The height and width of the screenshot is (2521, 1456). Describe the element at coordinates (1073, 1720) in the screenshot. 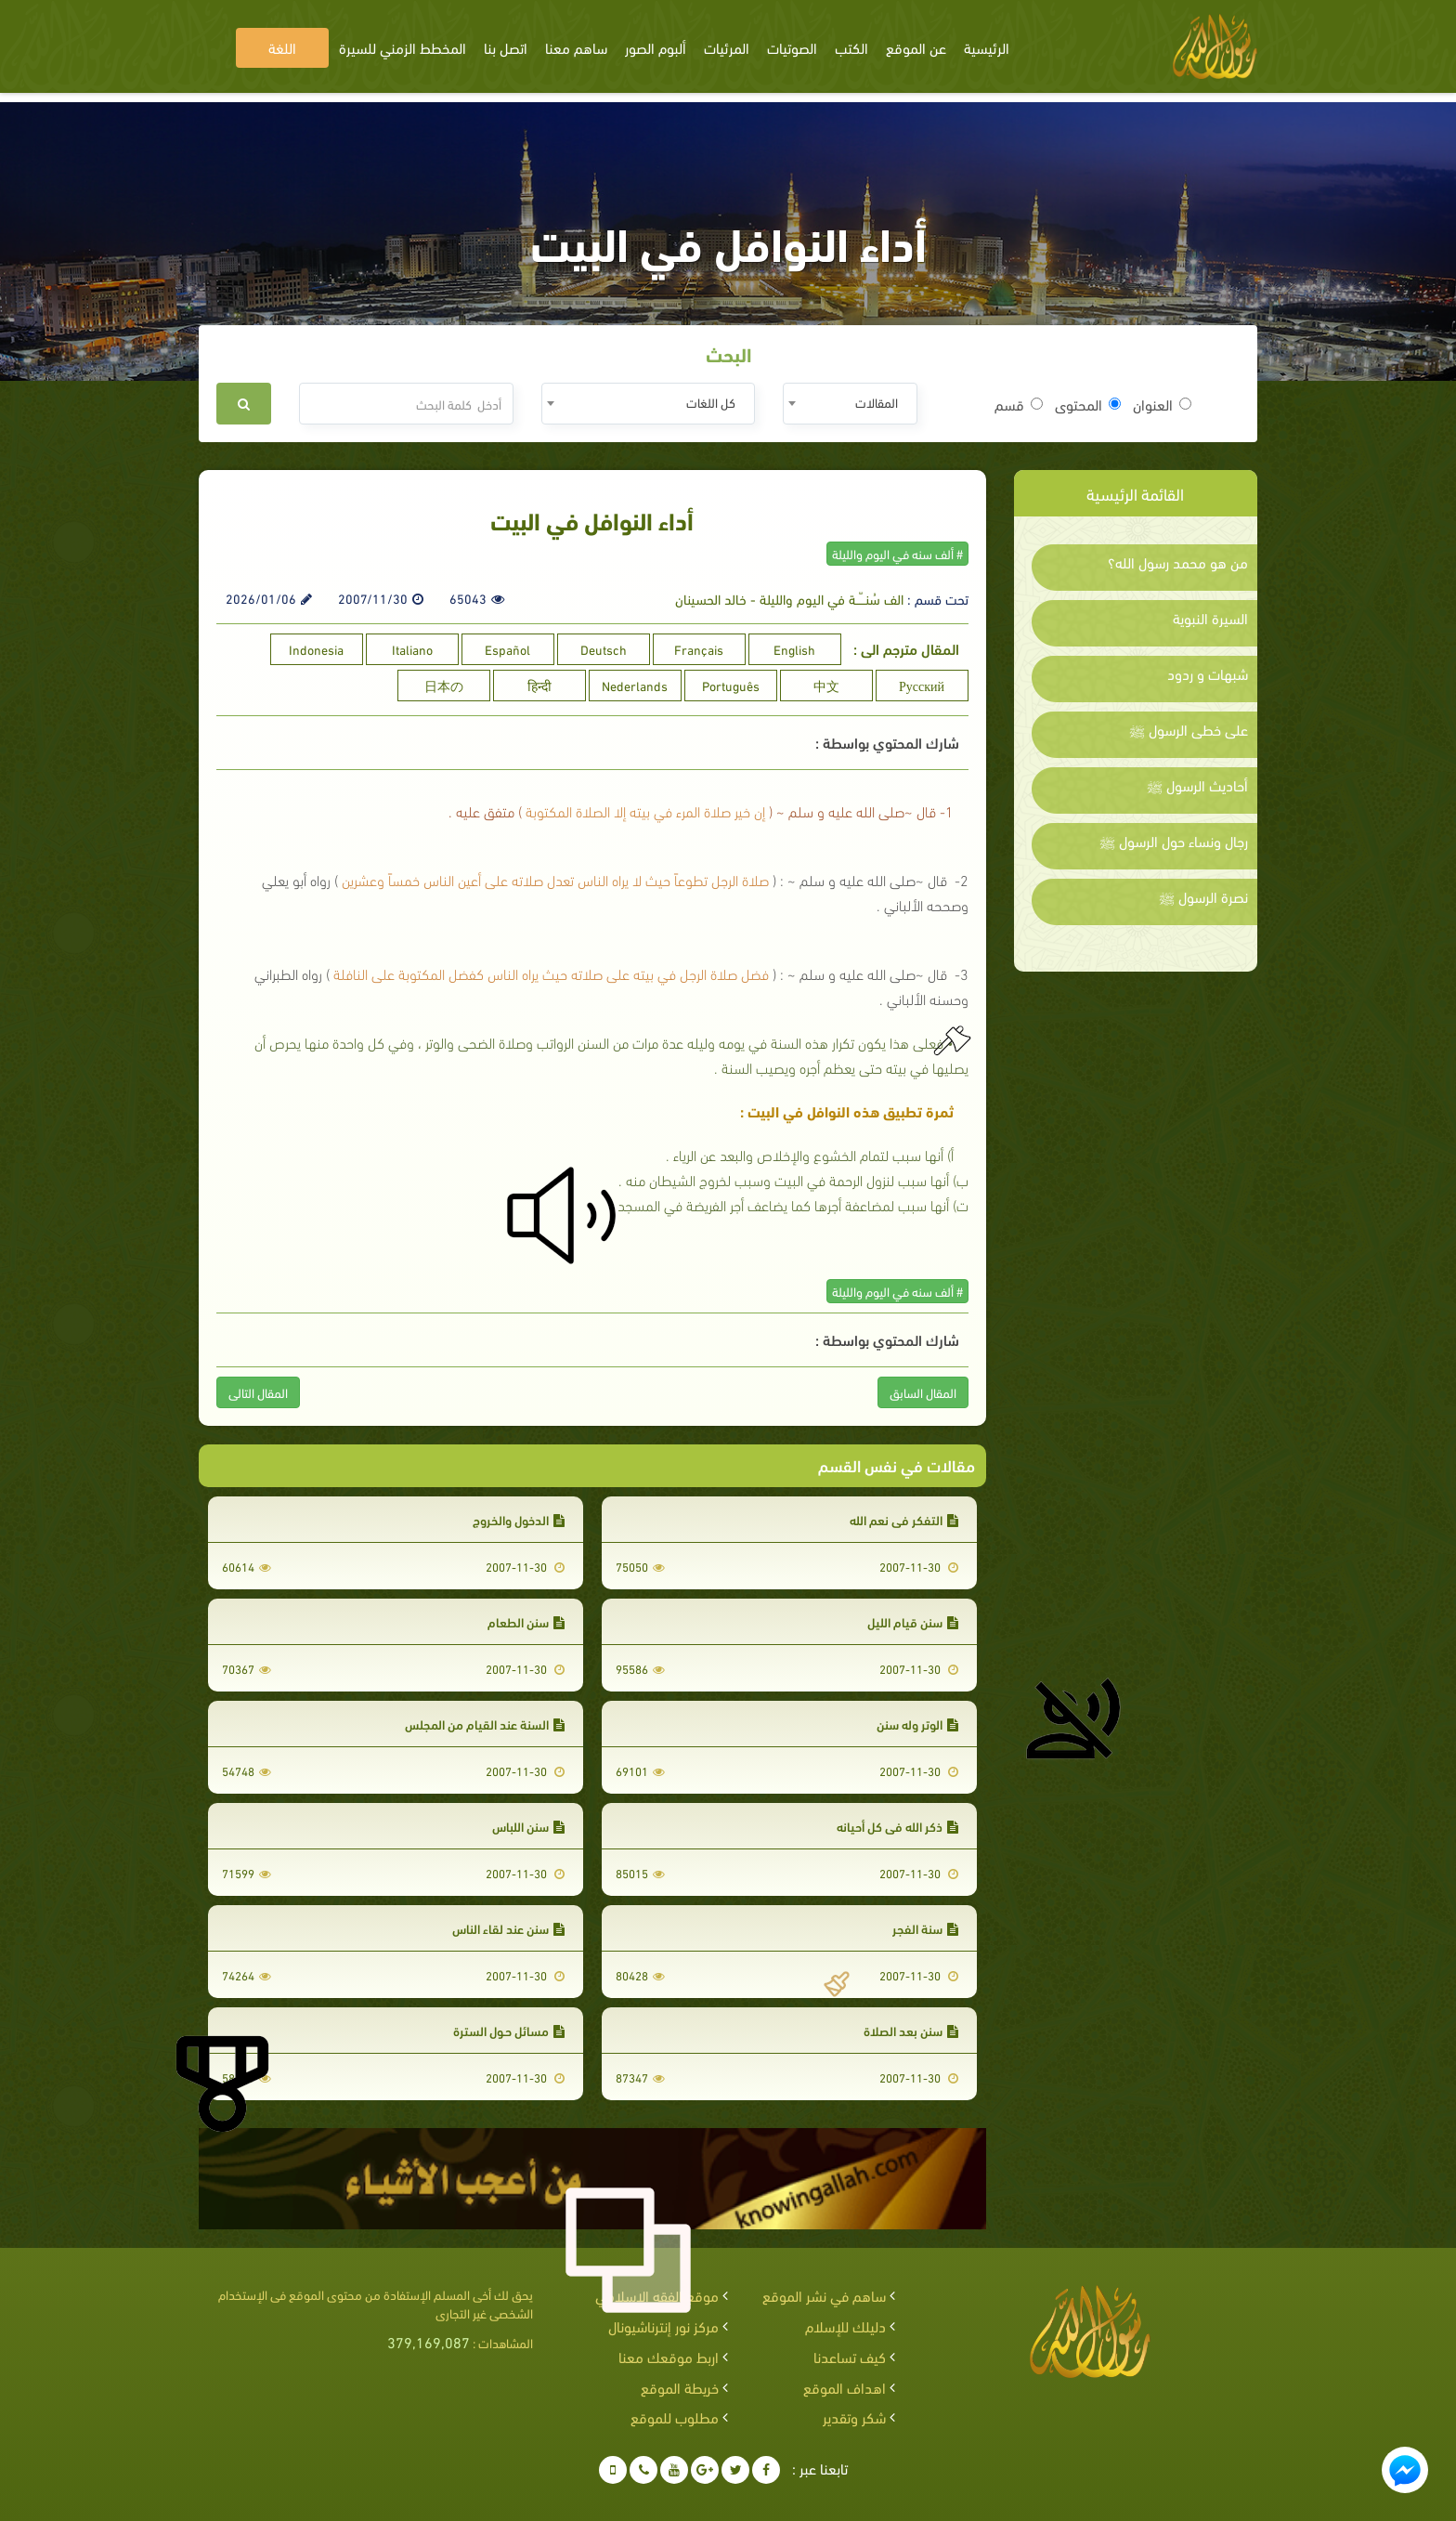

I see `mute voice narration or screen reader` at that location.